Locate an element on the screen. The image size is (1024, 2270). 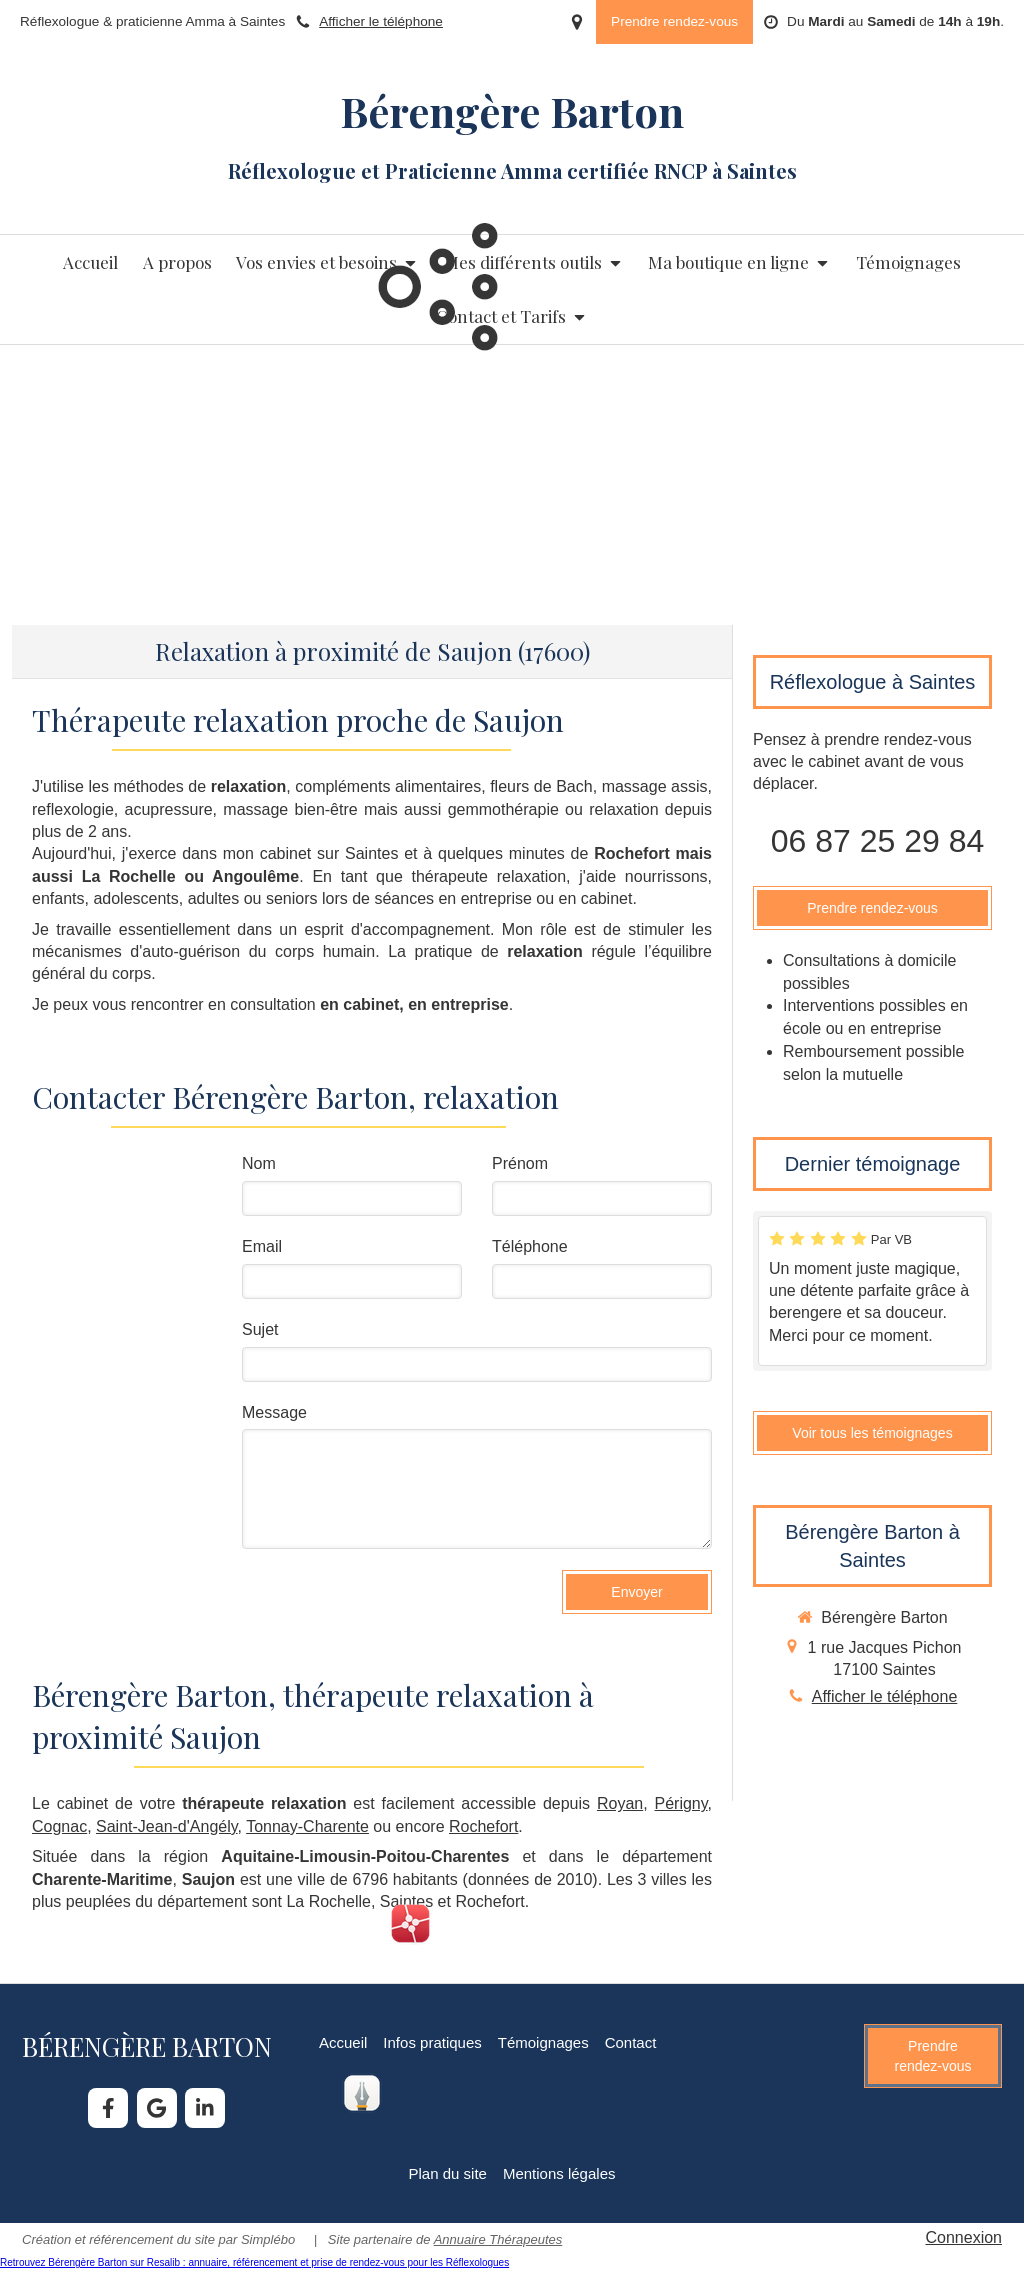
track or monitor folder activity is located at coordinates (438, 291).